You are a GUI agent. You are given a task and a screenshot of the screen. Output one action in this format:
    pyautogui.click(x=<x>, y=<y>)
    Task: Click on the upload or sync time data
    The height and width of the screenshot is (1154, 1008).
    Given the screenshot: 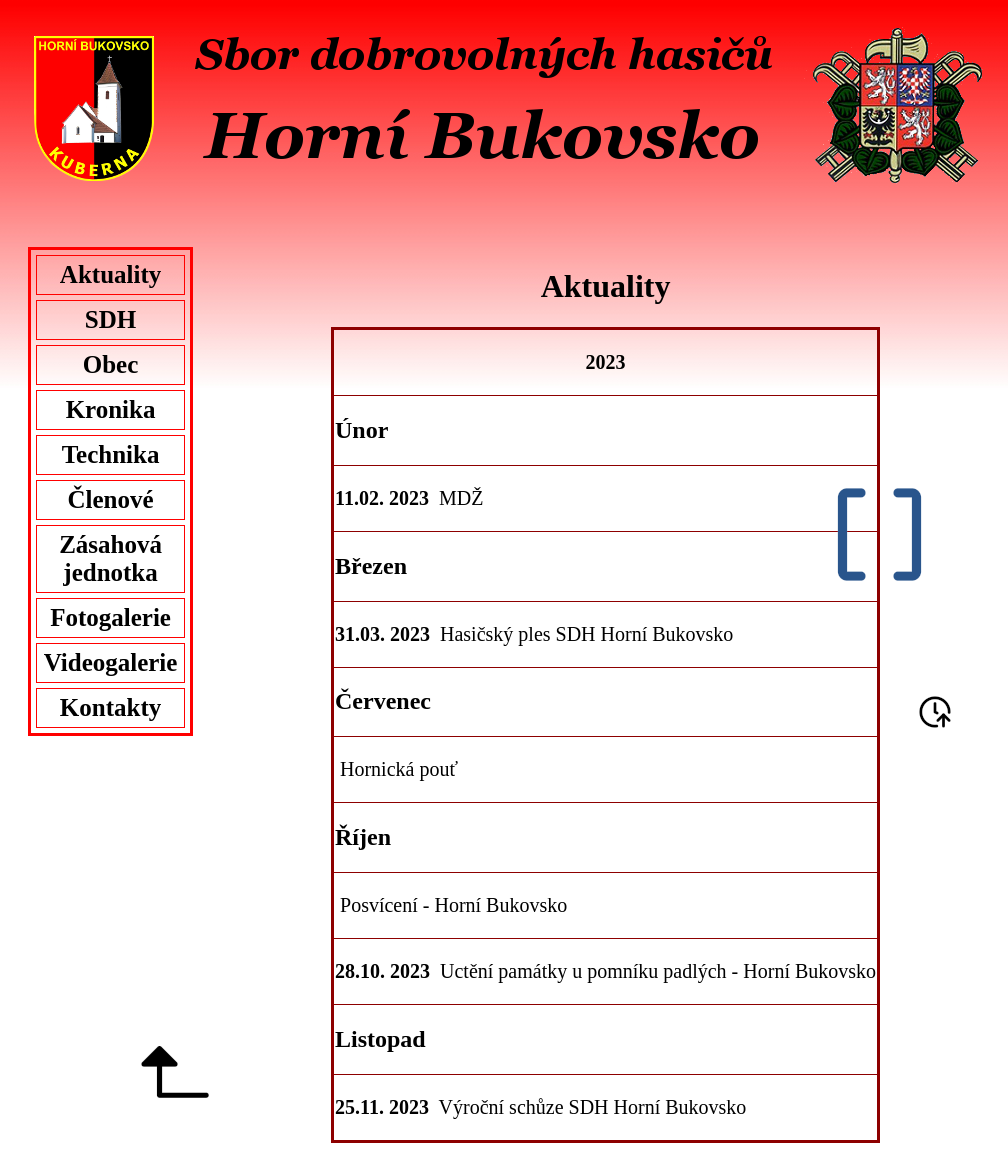 What is the action you would take?
    pyautogui.click(x=935, y=712)
    